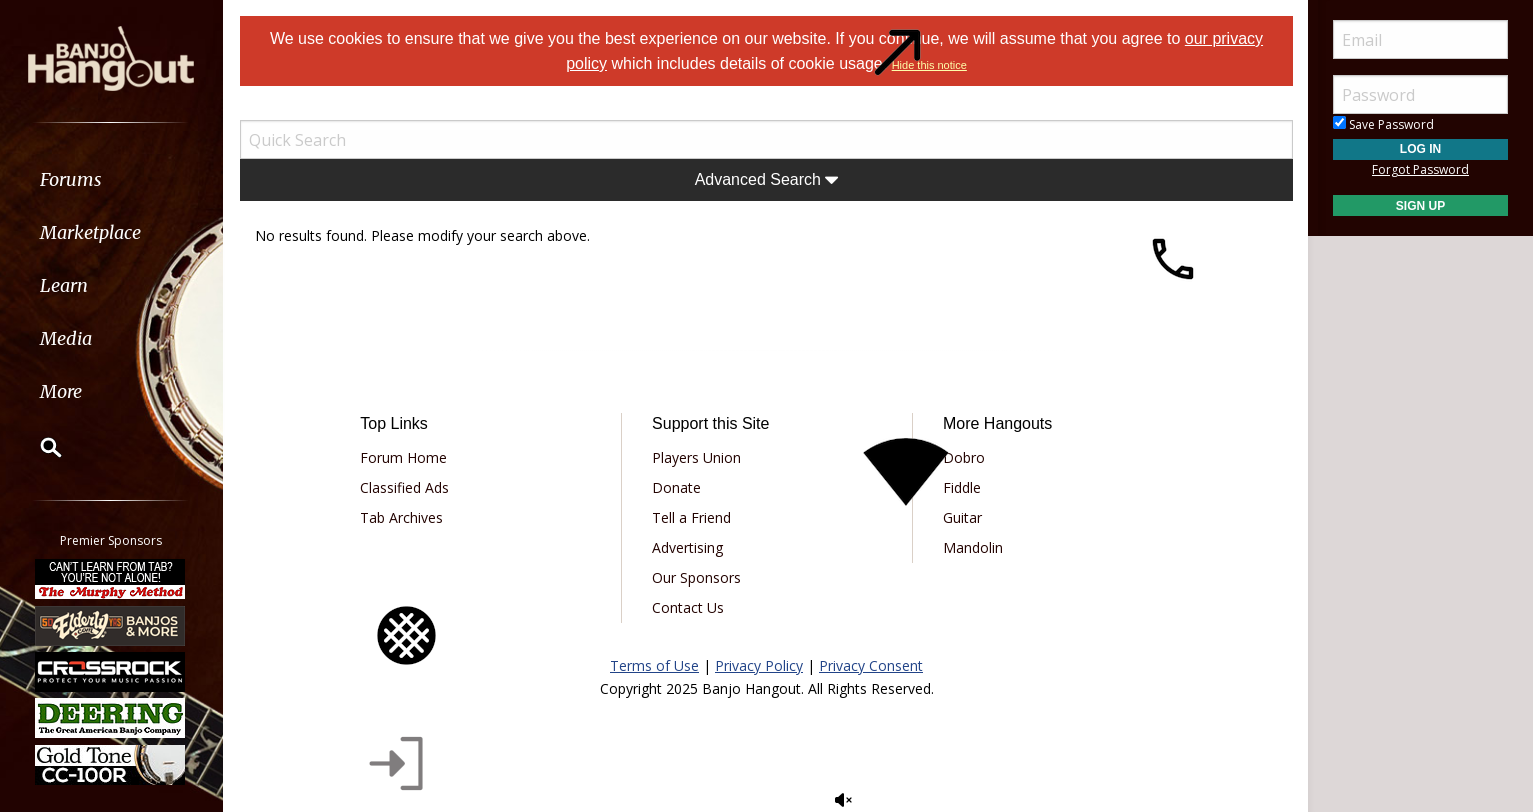 Image resolution: width=1533 pixels, height=812 pixels. I want to click on make a phone call, so click(1173, 259).